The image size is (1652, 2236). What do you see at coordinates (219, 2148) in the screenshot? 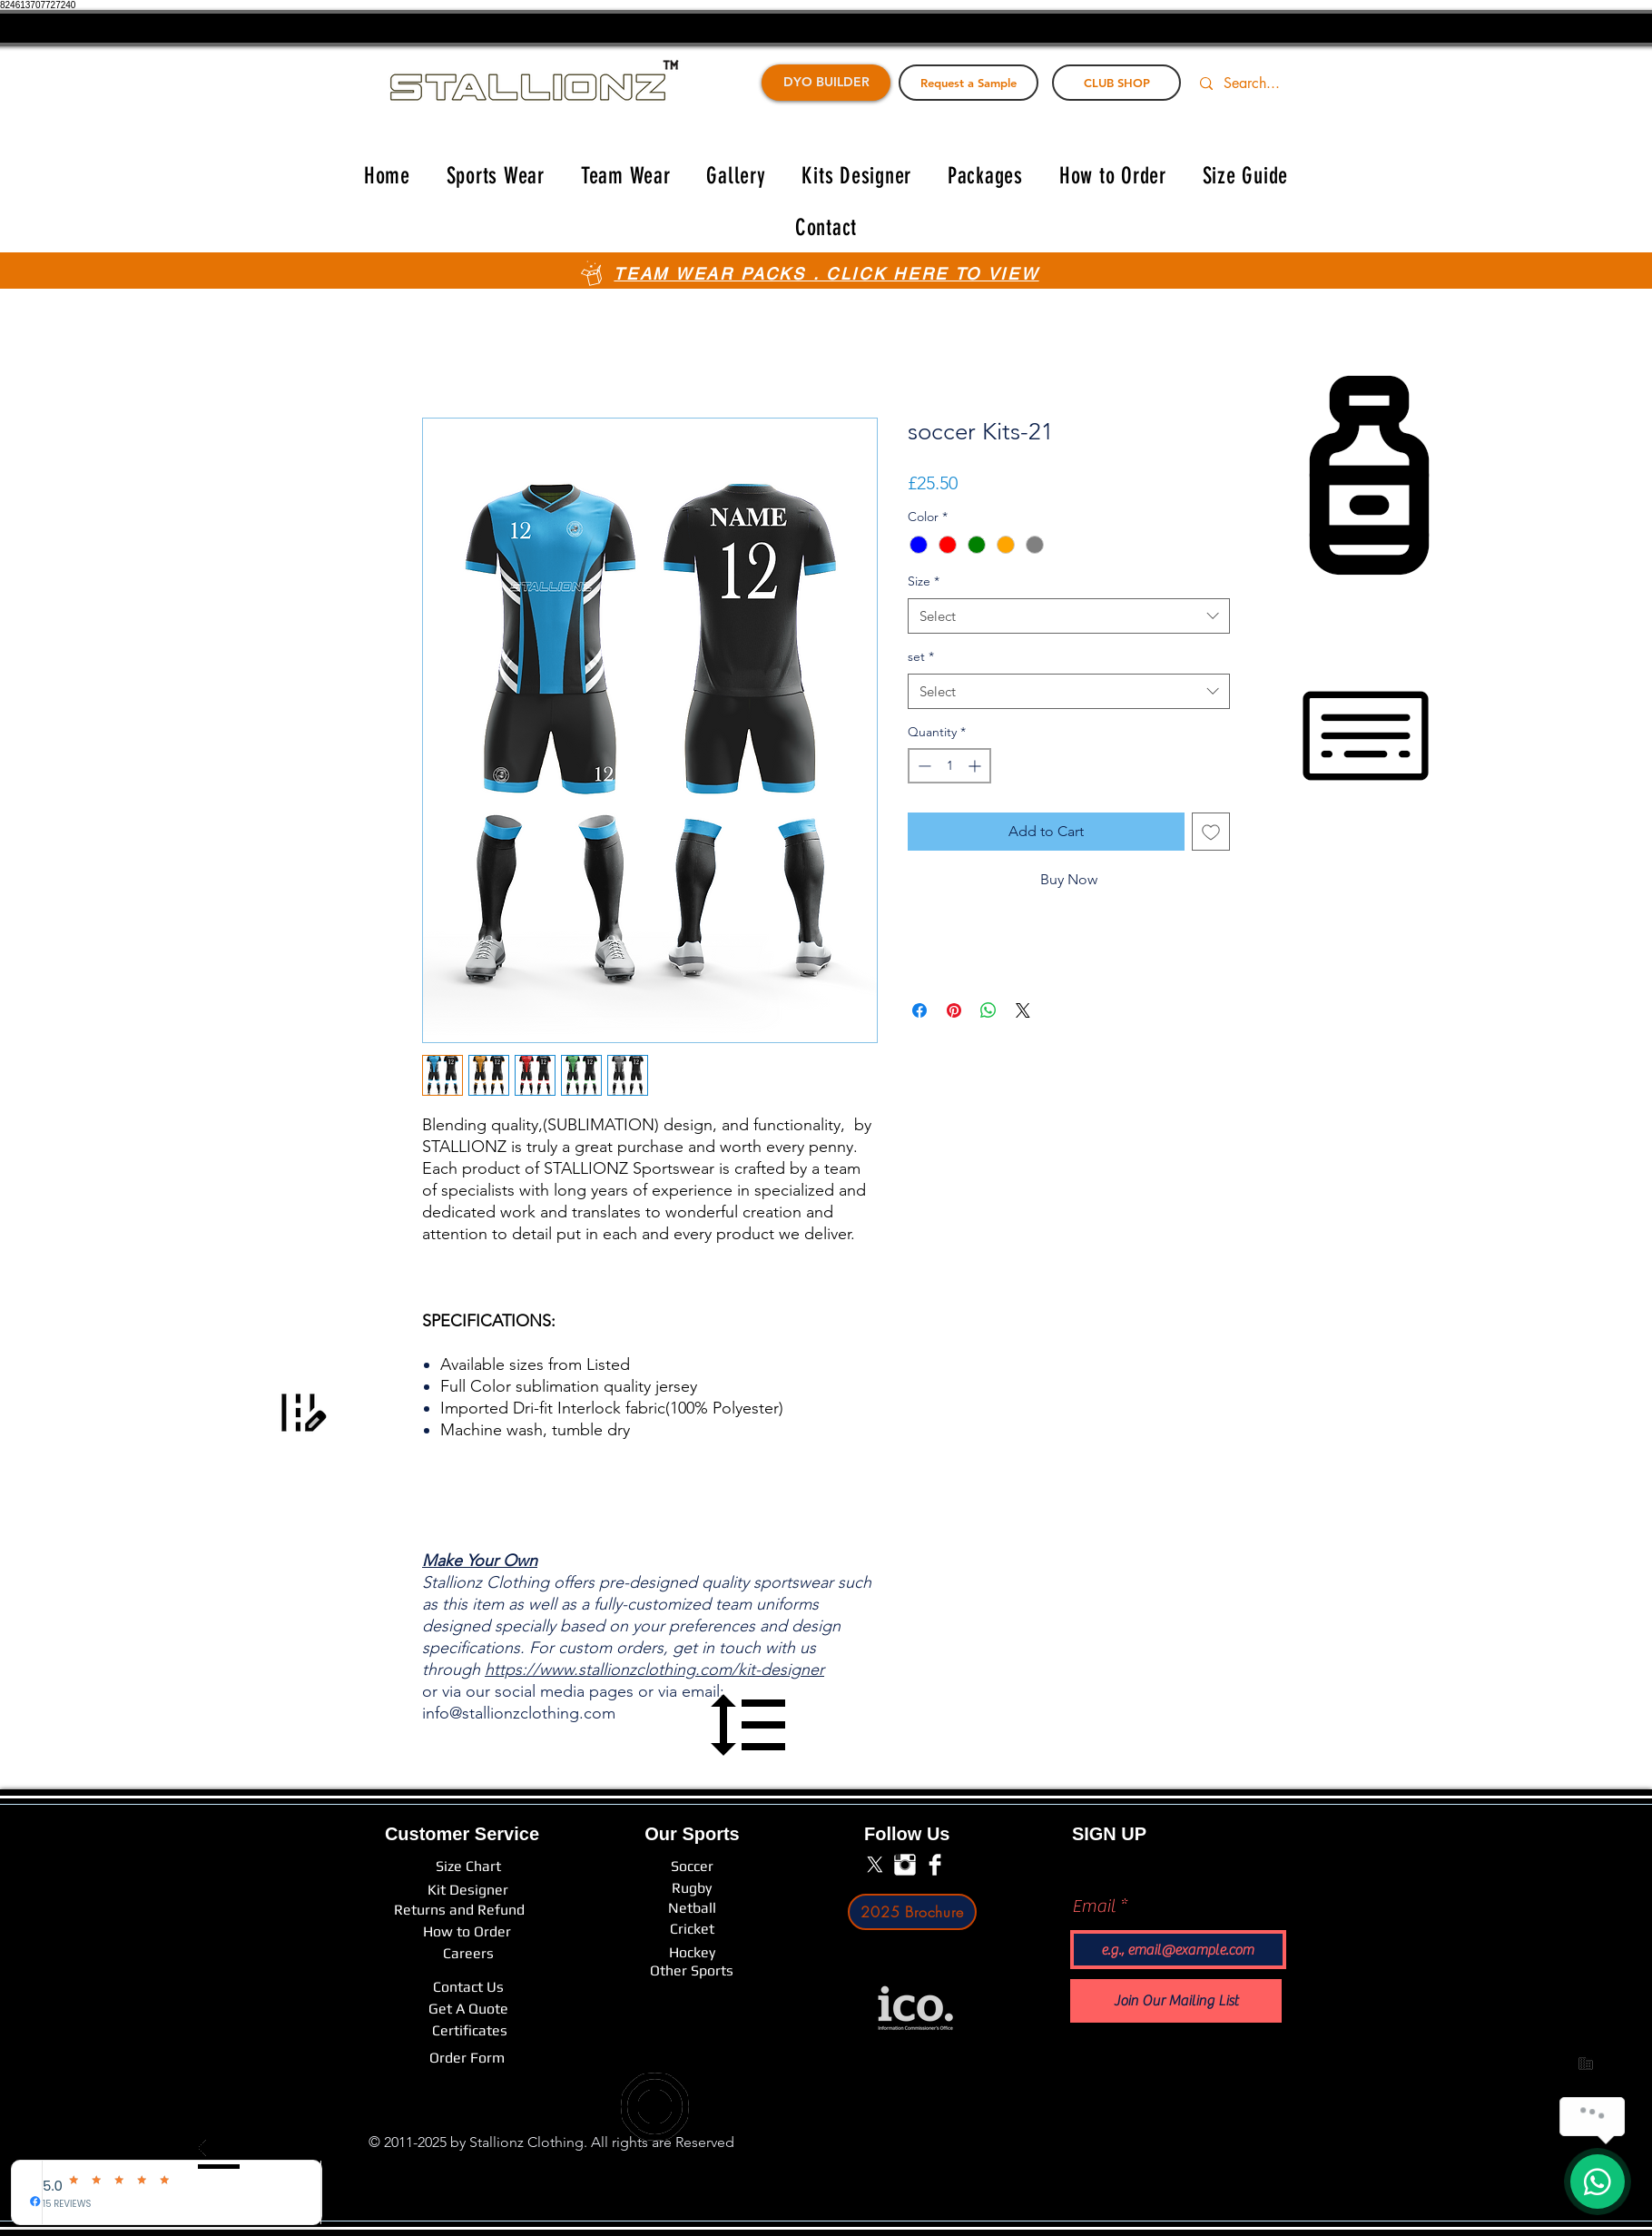
I see `decrease text indentation` at bounding box center [219, 2148].